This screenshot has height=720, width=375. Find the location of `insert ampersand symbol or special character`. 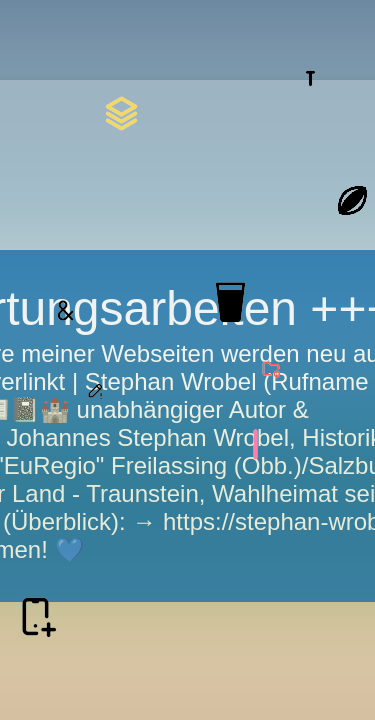

insert ampersand symbol or special character is located at coordinates (64, 310).